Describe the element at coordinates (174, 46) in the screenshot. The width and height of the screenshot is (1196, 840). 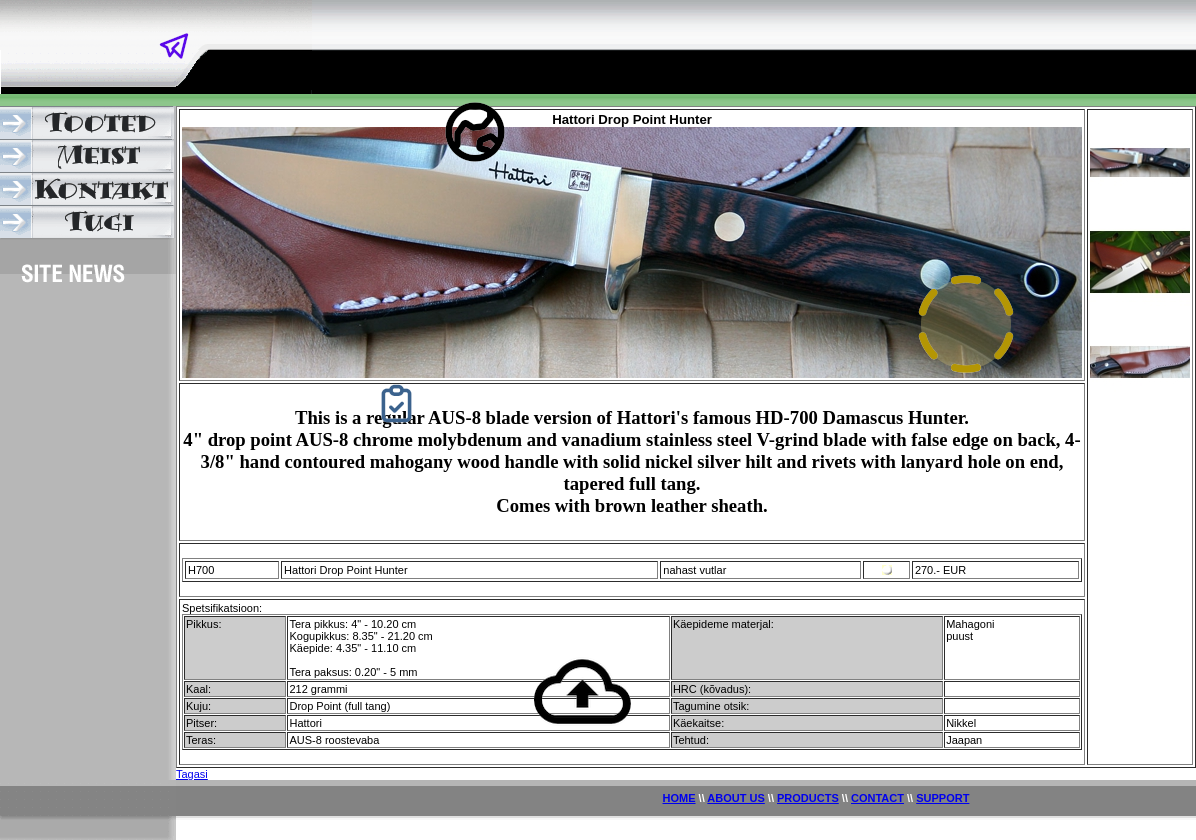
I see `open telegram messaging app` at that location.